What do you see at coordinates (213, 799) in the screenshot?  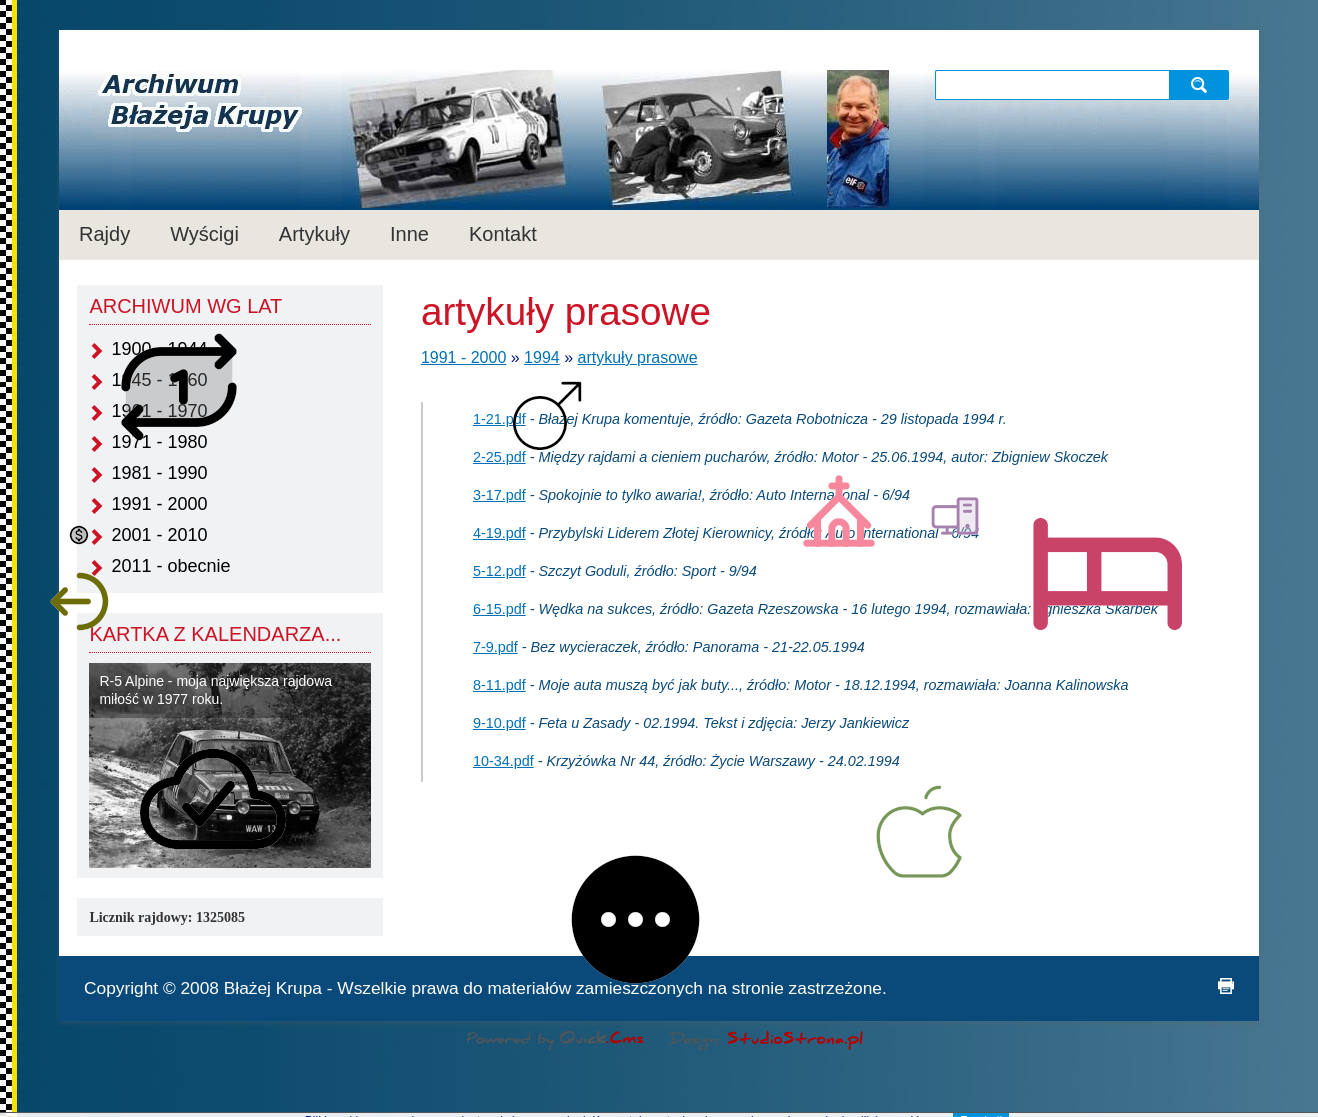 I see `file successfully uploaded to cloud` at bounding box center [213, 799].